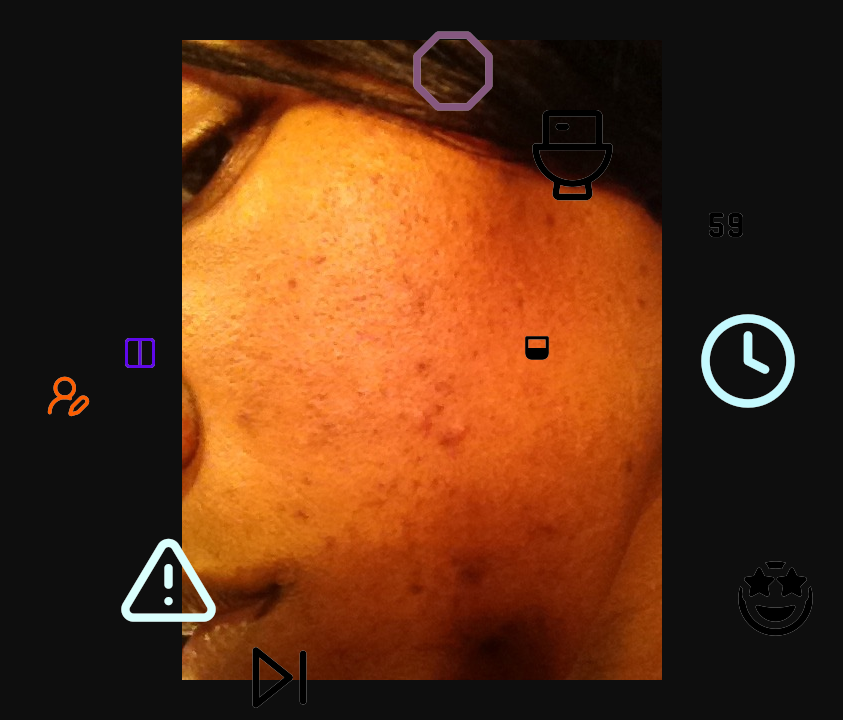 This screenshot has height=720, width=843. What do you see at coordinates (537, 348) in the screenshot?
I see `access bar or drinks menu` at bounding box center [537, 348].